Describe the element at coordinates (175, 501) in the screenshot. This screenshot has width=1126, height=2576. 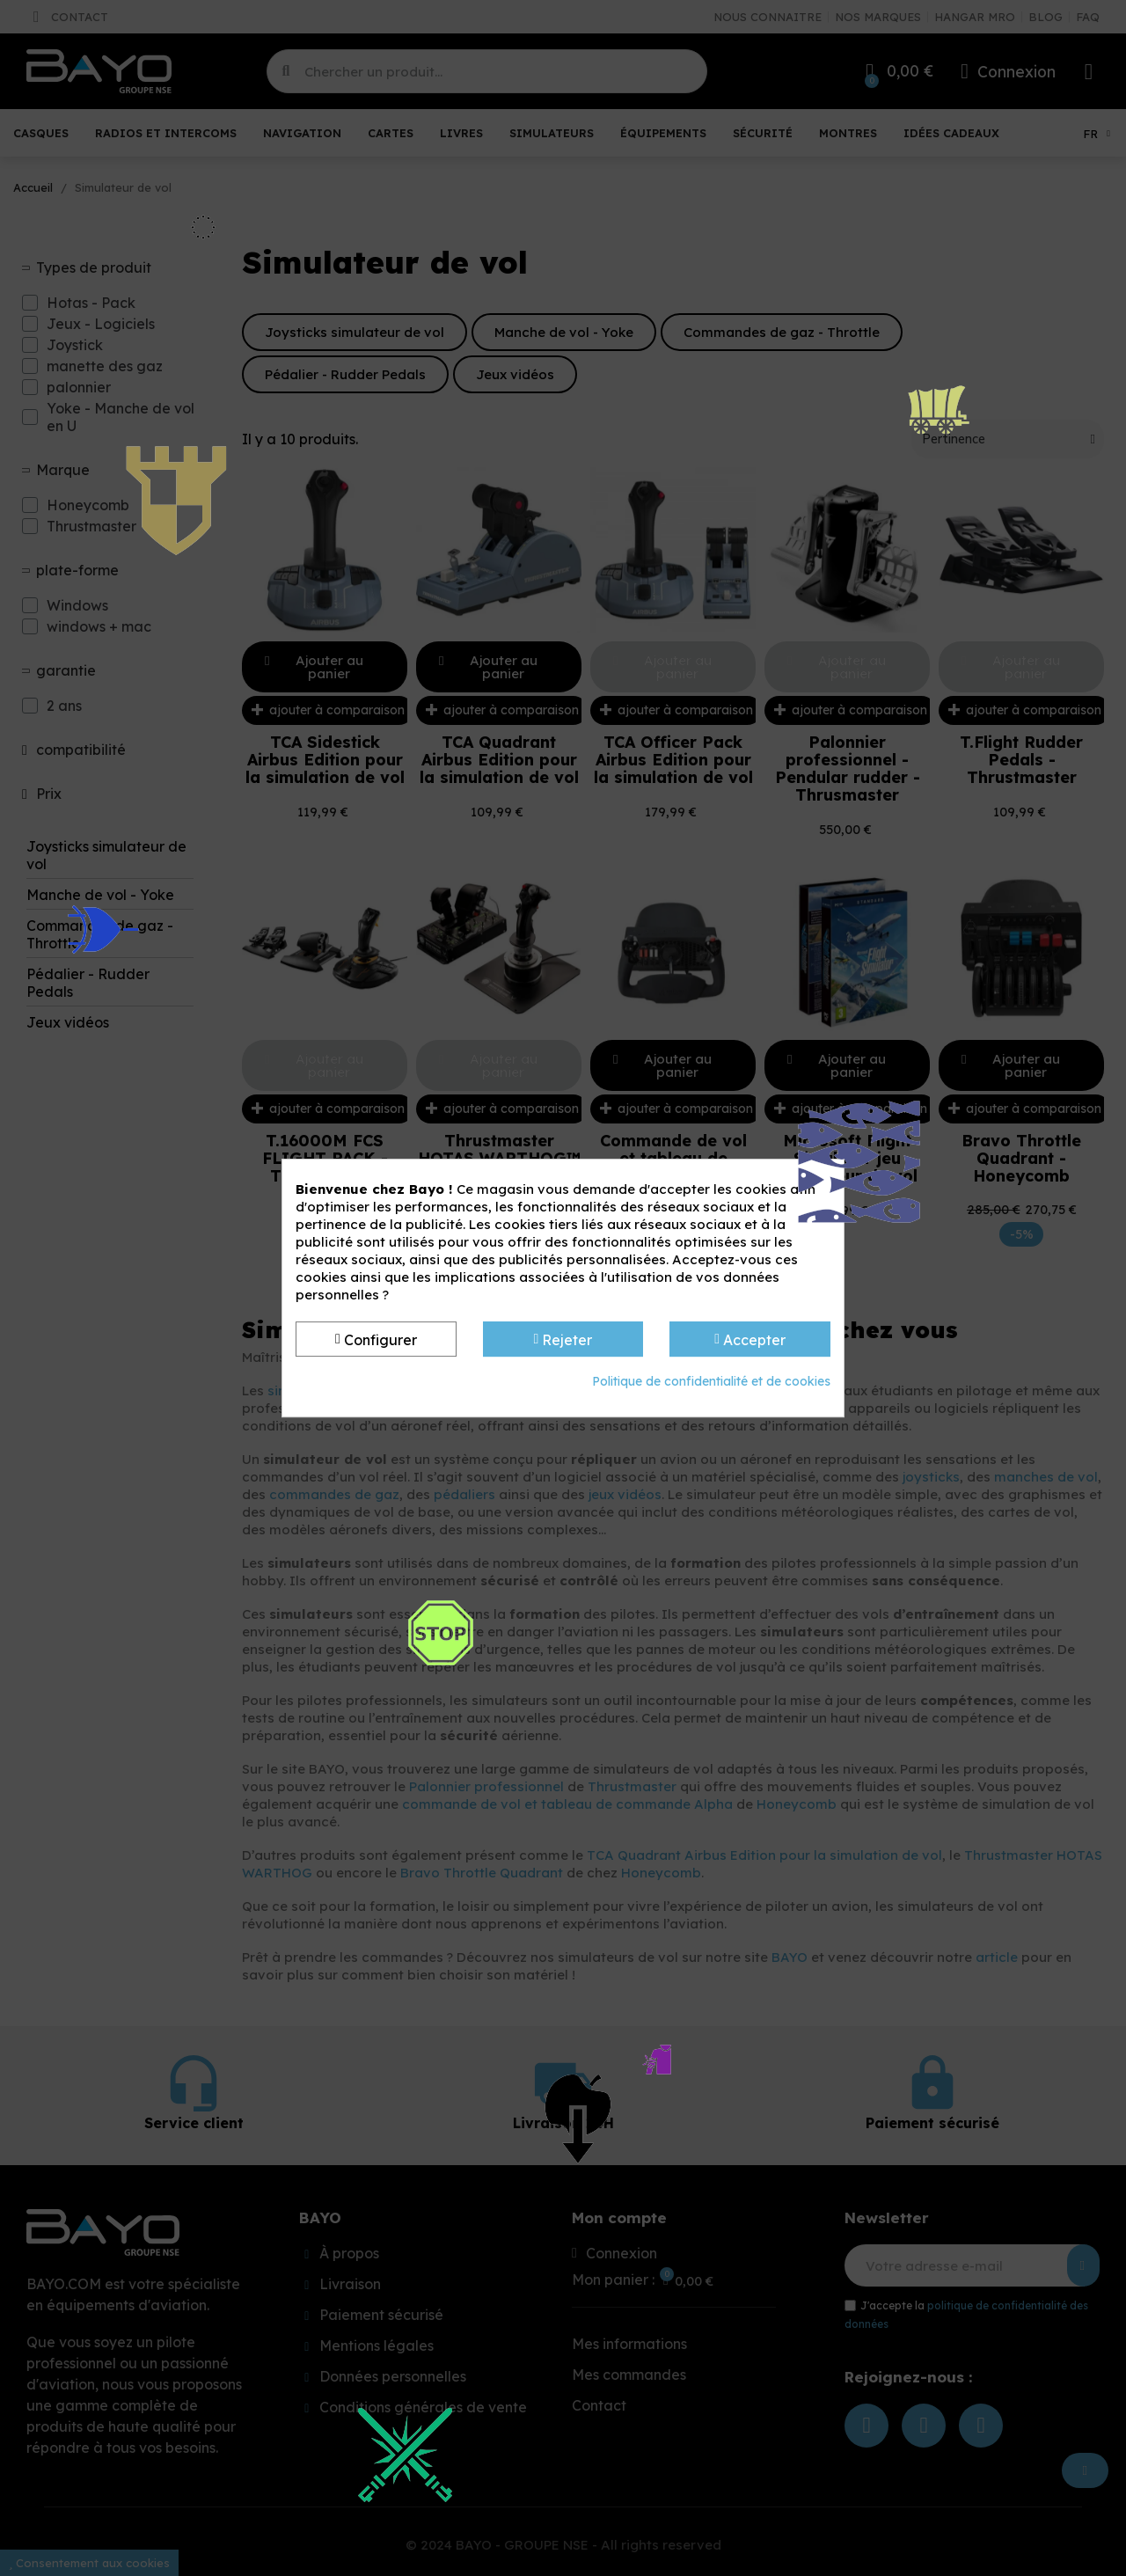
I see `activate shield or defense mode` at that location.